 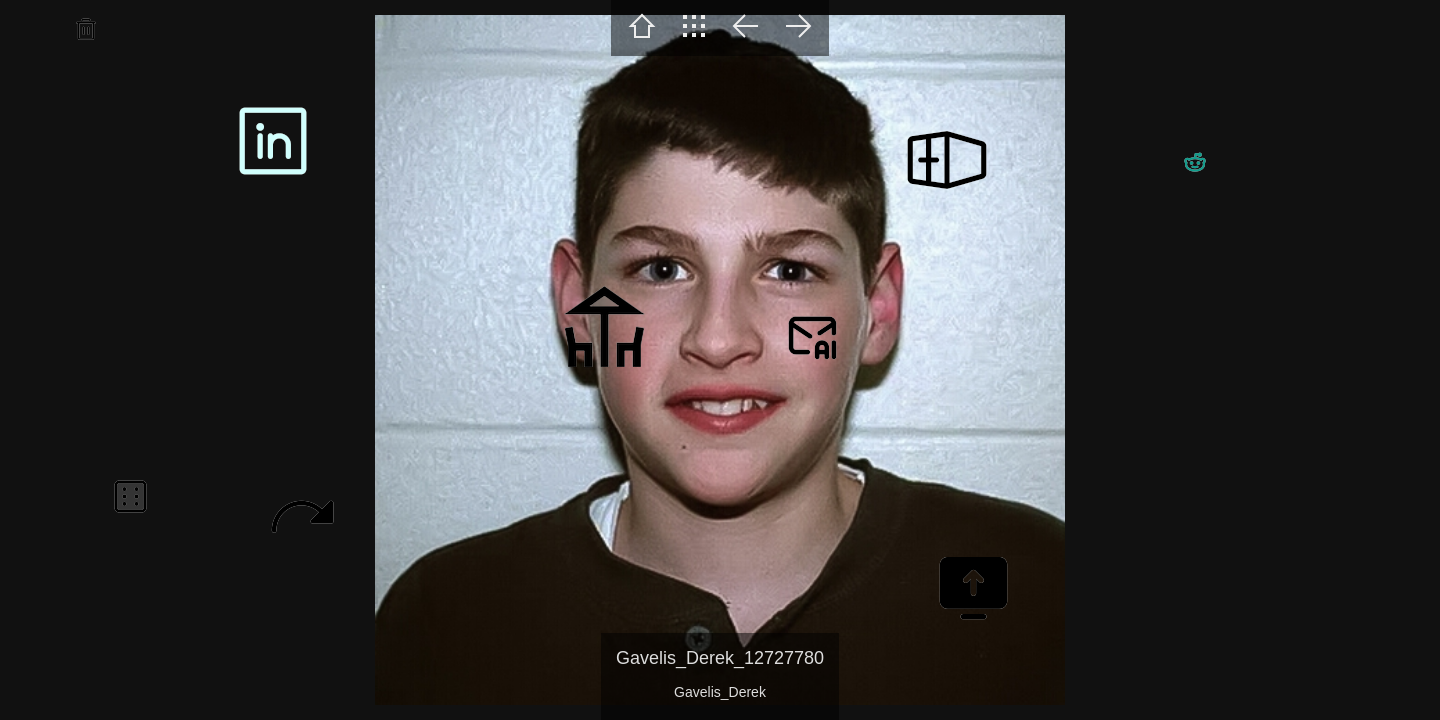 What do you see at coordinates (130, 496) in the screenshot?
I see `randomize or shuffle content` at bounding box center [130, 496].